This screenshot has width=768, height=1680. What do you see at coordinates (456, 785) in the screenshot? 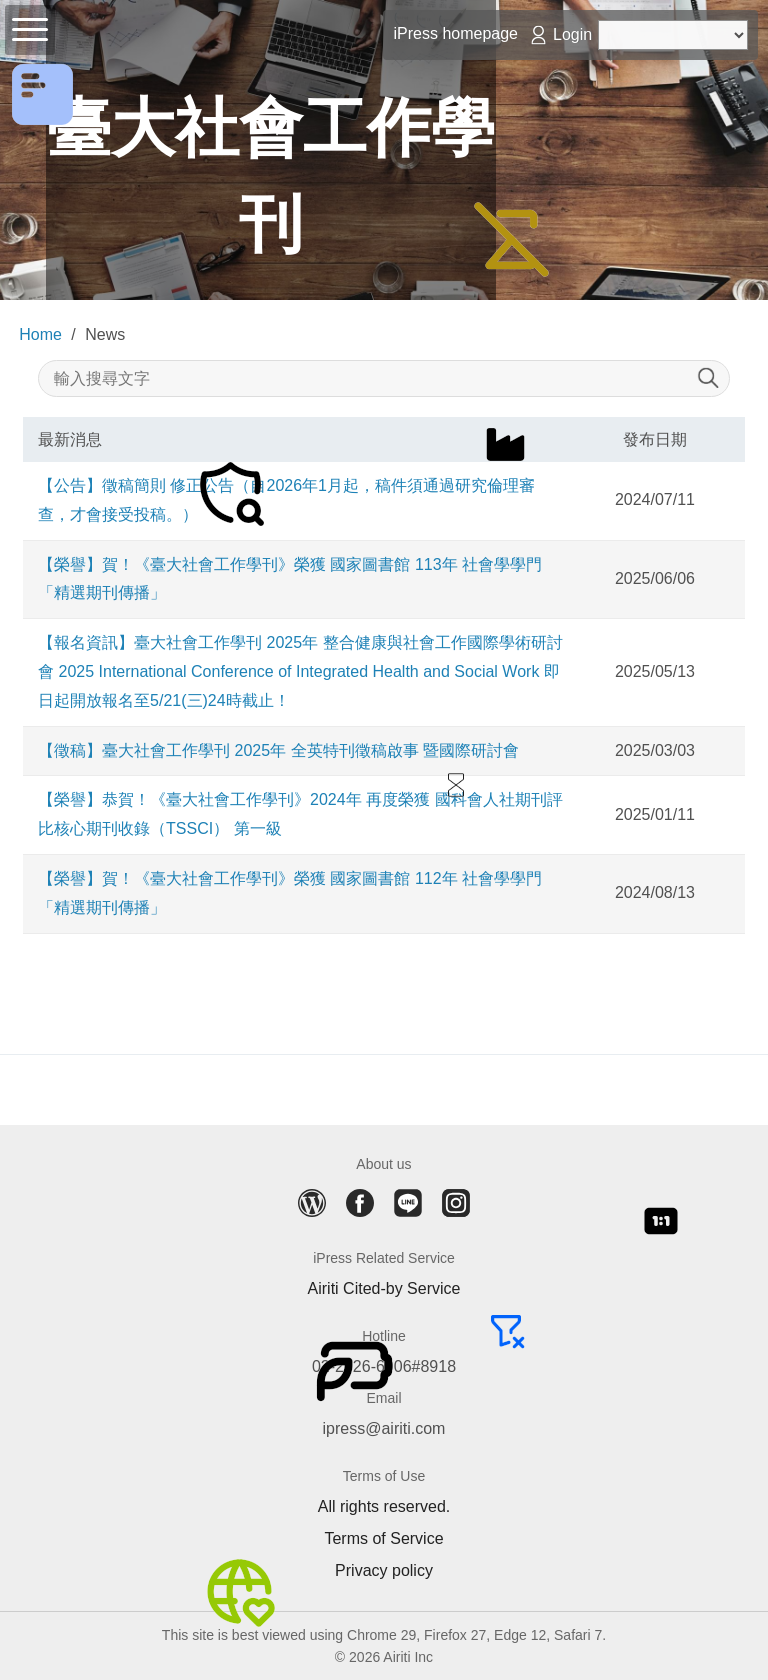
I see `indicates loading or processing in progress` at bounding box center [456, 785].